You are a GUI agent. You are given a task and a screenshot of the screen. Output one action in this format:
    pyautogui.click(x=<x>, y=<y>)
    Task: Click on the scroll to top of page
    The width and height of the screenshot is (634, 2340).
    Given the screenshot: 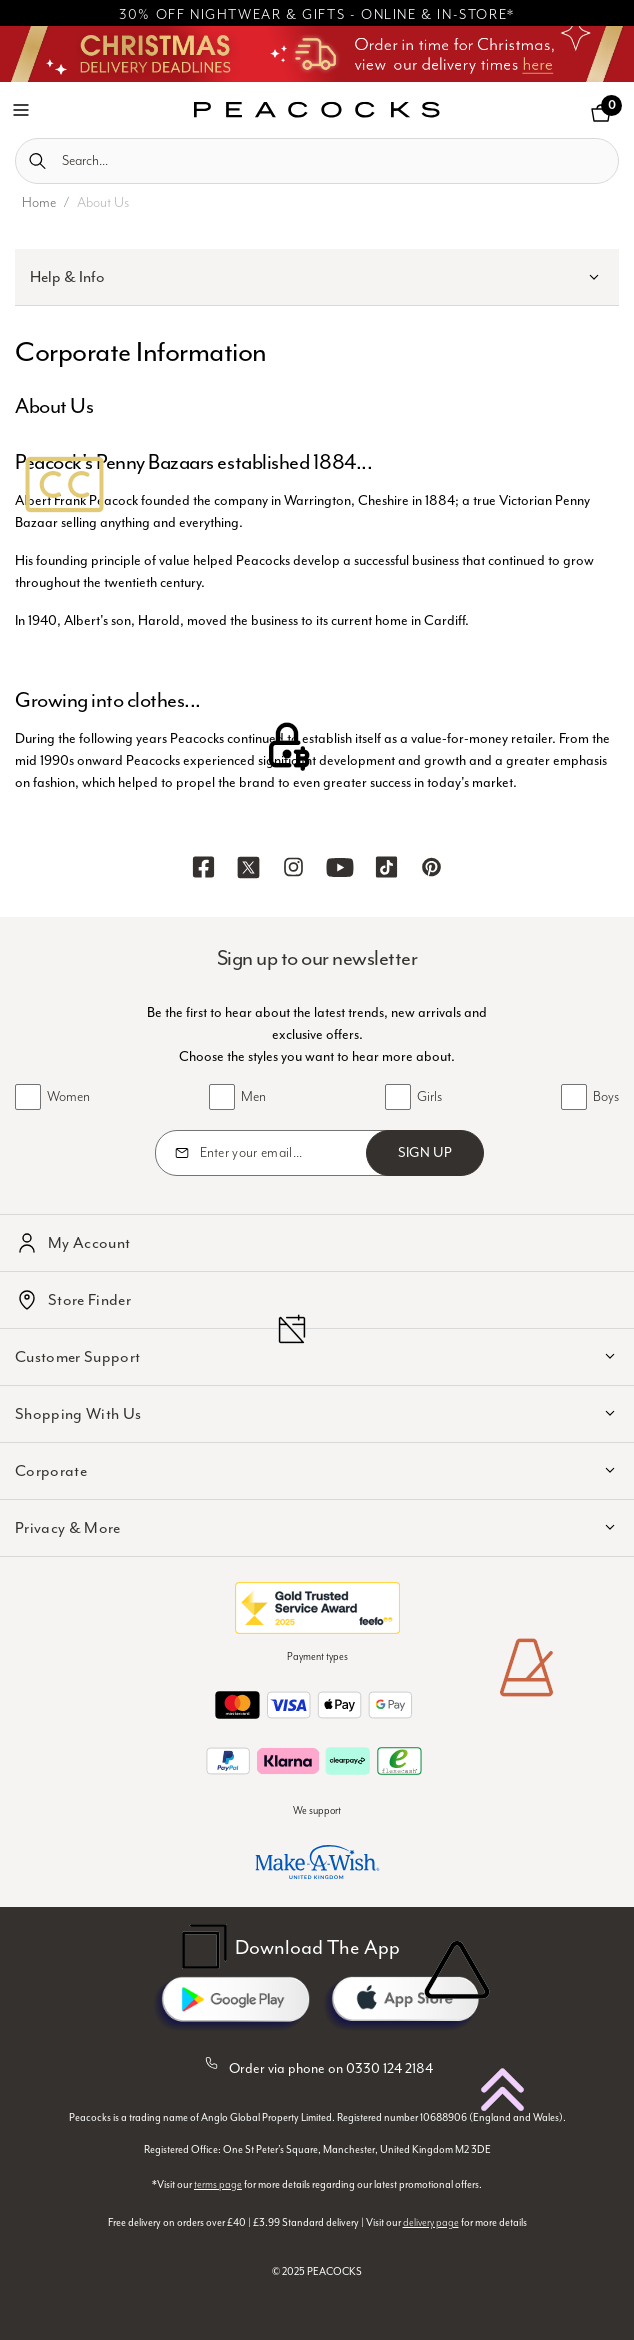 What is the action you would take?
    pyautogui.click(x=502, y=2091)
    